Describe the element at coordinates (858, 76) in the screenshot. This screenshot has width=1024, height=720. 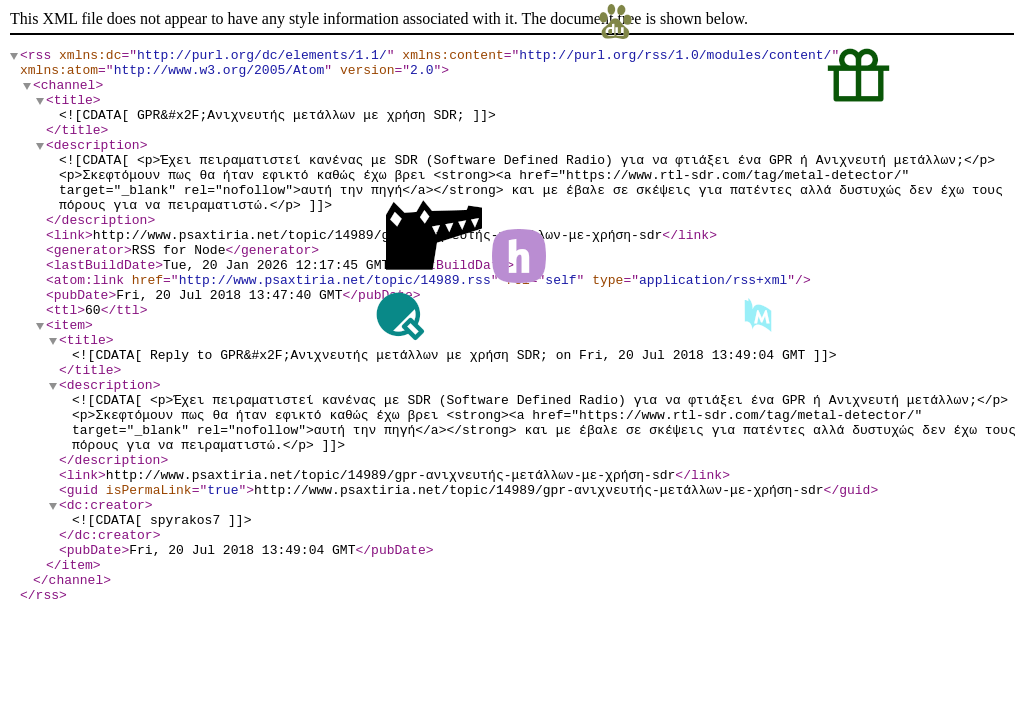
I see `view gifts or rewards` at that location.